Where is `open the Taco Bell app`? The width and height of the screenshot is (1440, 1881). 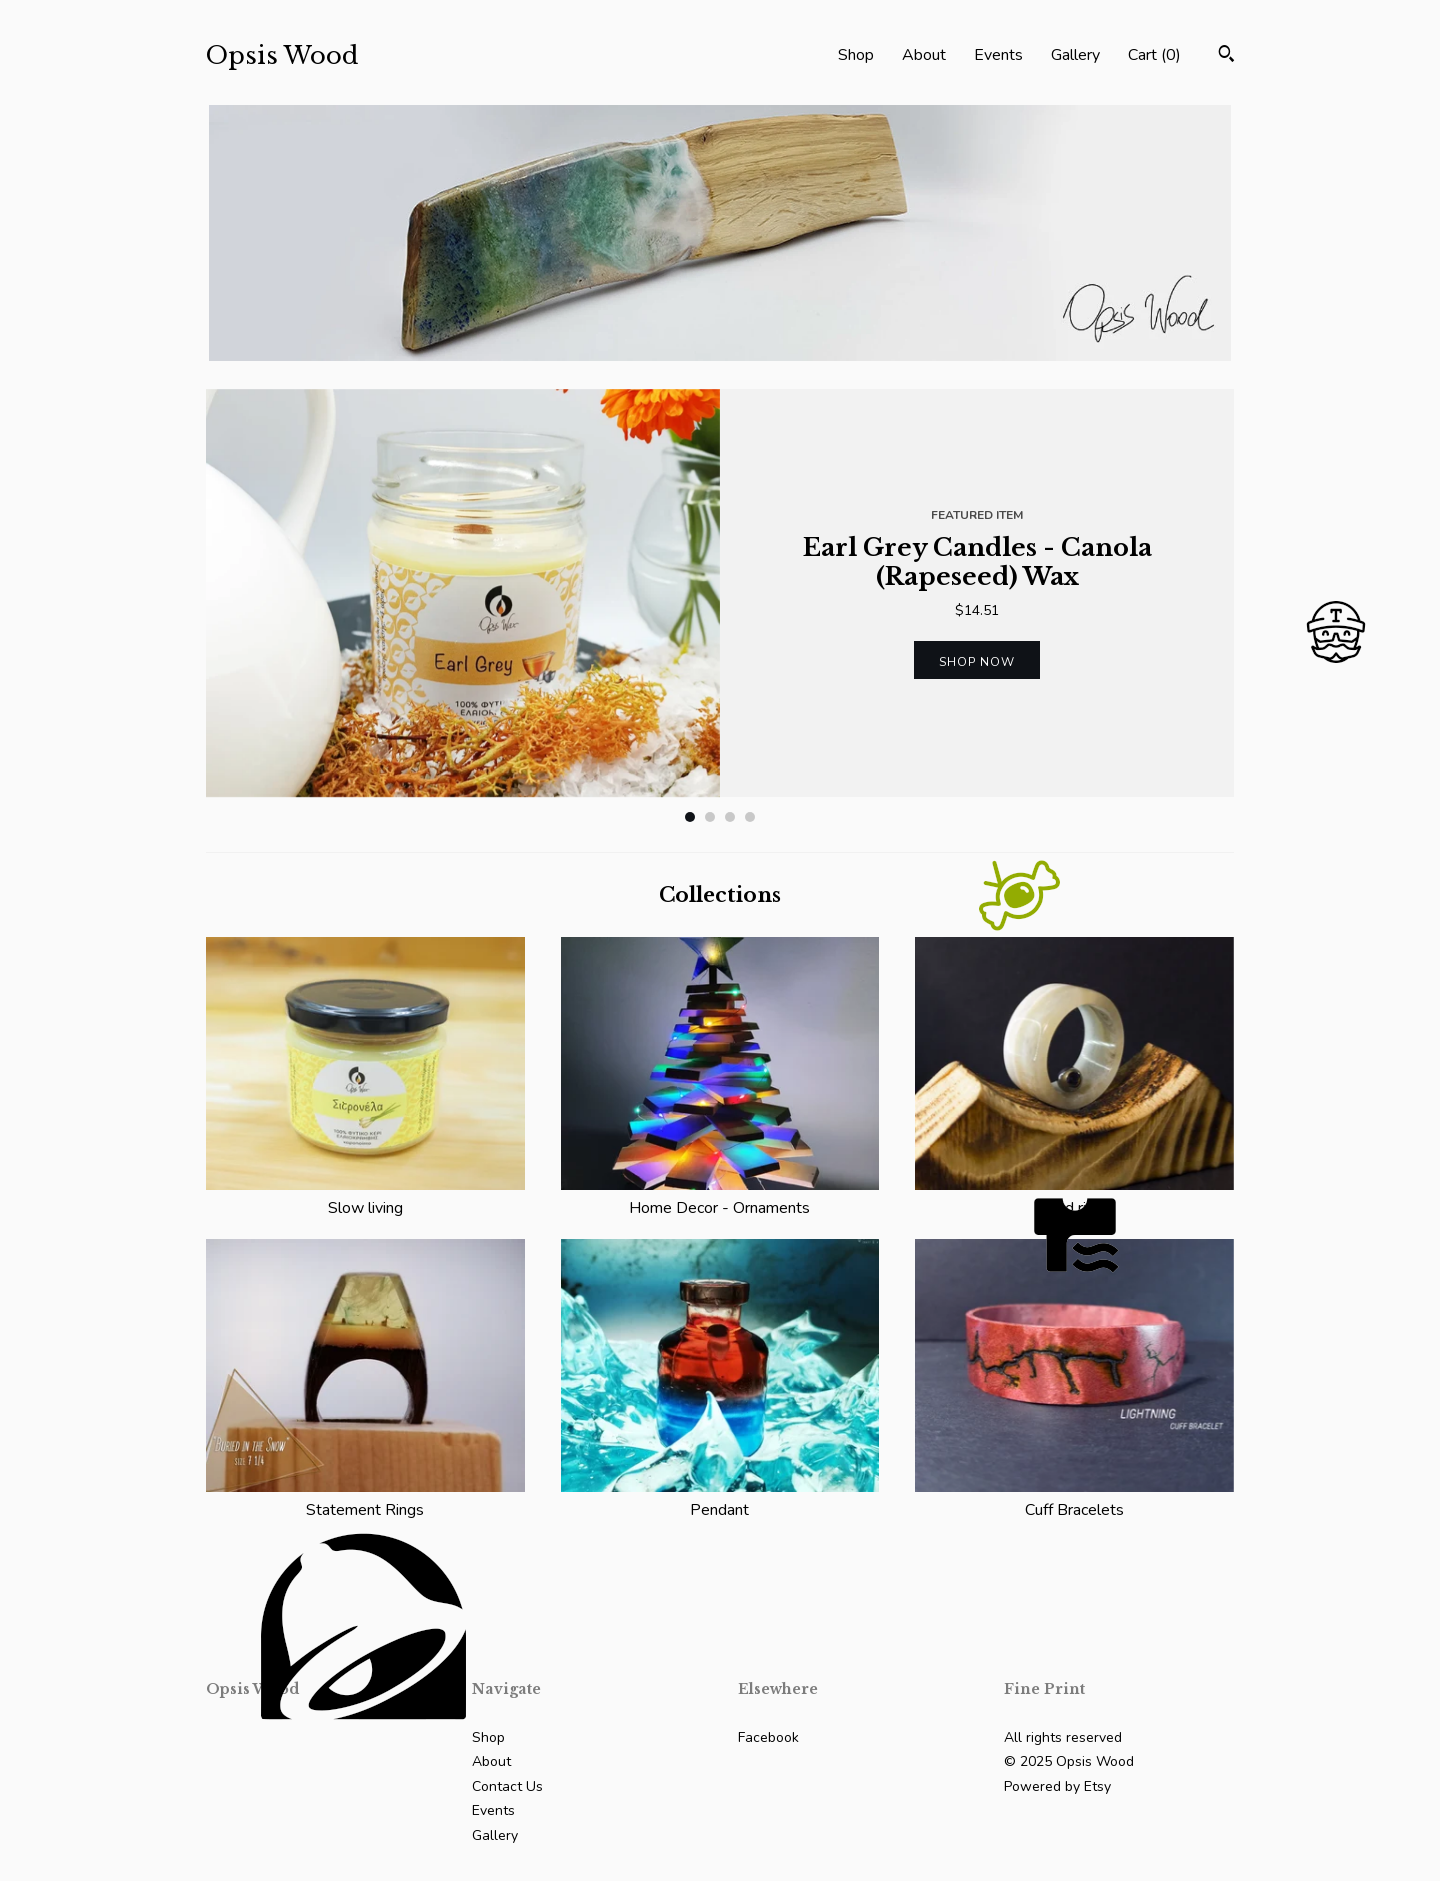 open the Taco Bell app is located at coordinates (363, 1626).